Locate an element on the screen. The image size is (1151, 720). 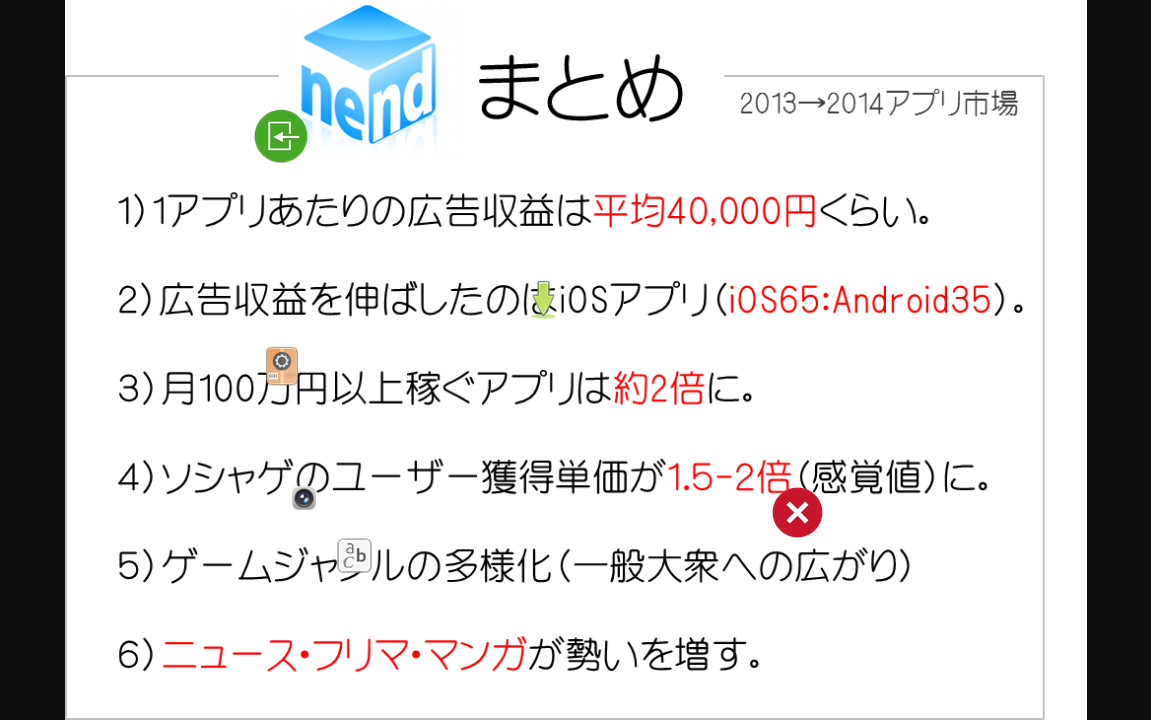
open the font viewer application is located at coordinates (354, 555).